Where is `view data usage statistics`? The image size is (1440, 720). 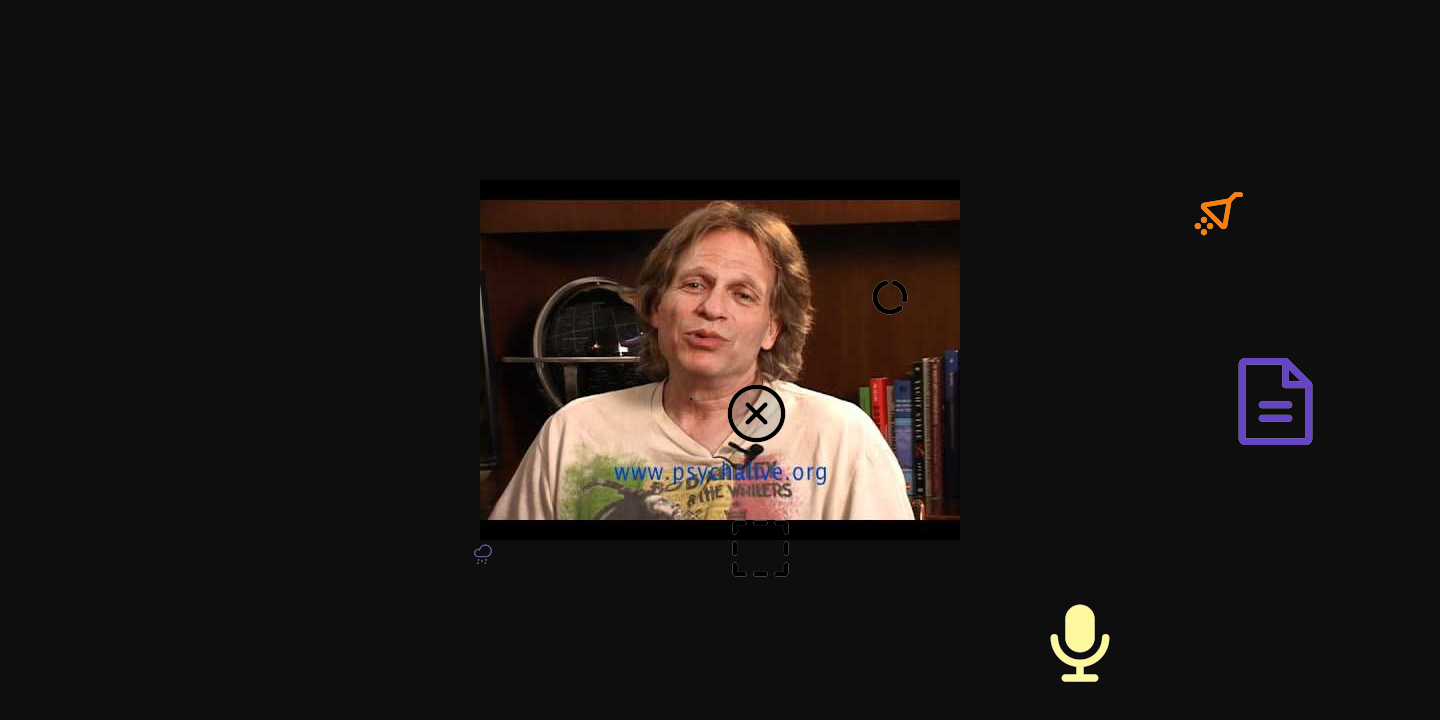
view data usage statistics is located at coordinates (890, 297).